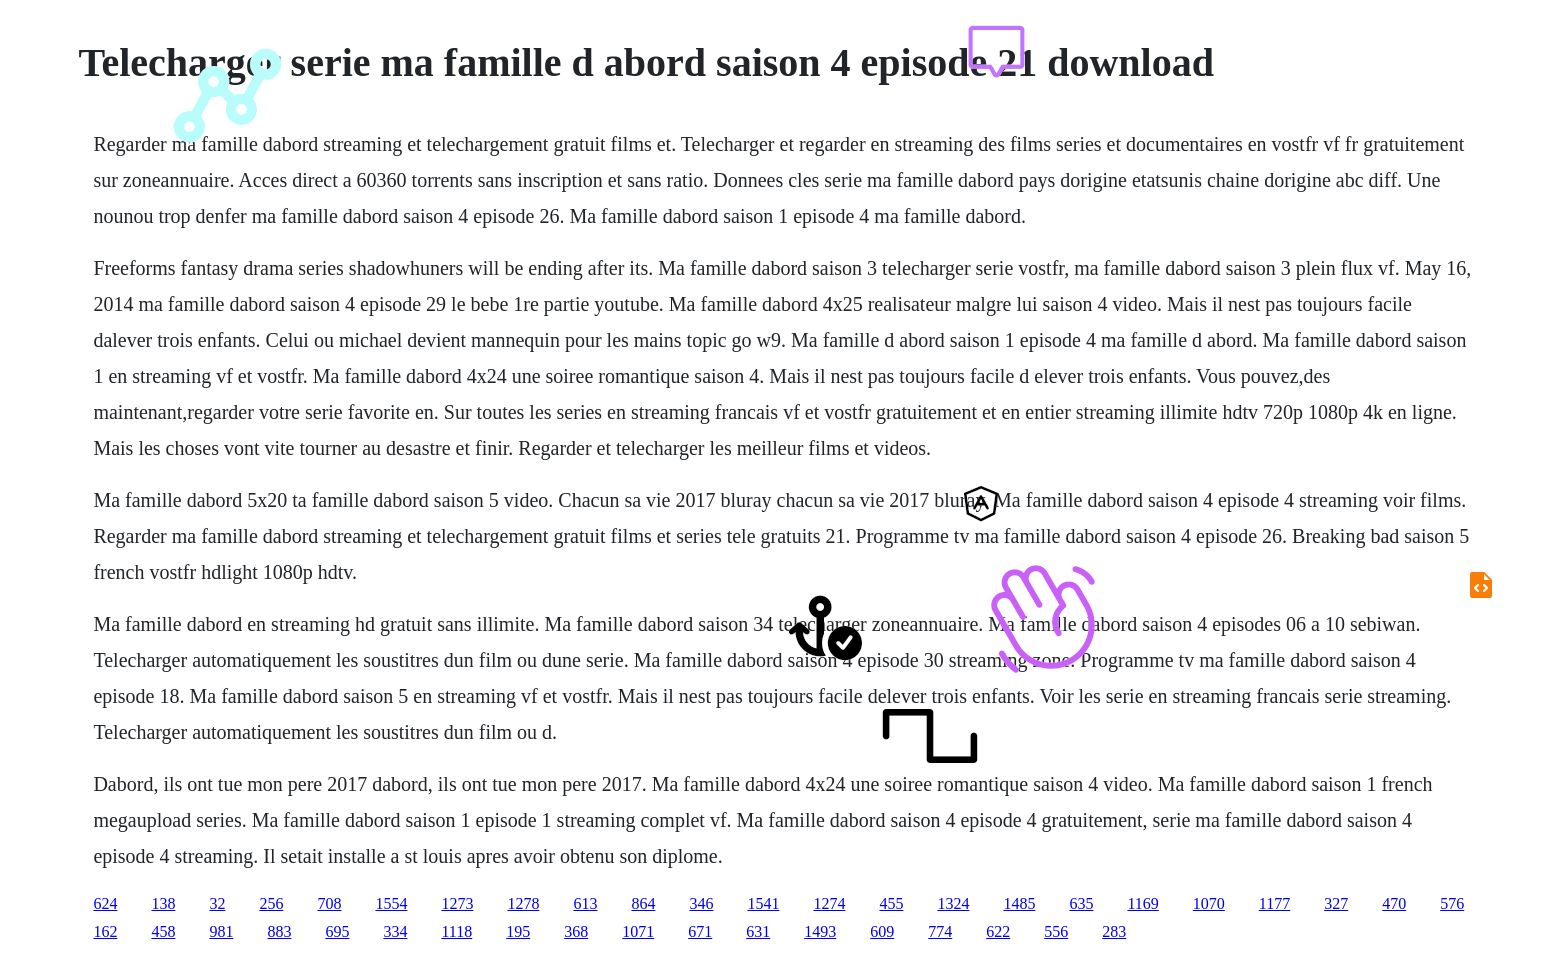  Describe the element at coordinates (930, 736) in the screenshot. I see `toggle square wave audio signal` at that location.